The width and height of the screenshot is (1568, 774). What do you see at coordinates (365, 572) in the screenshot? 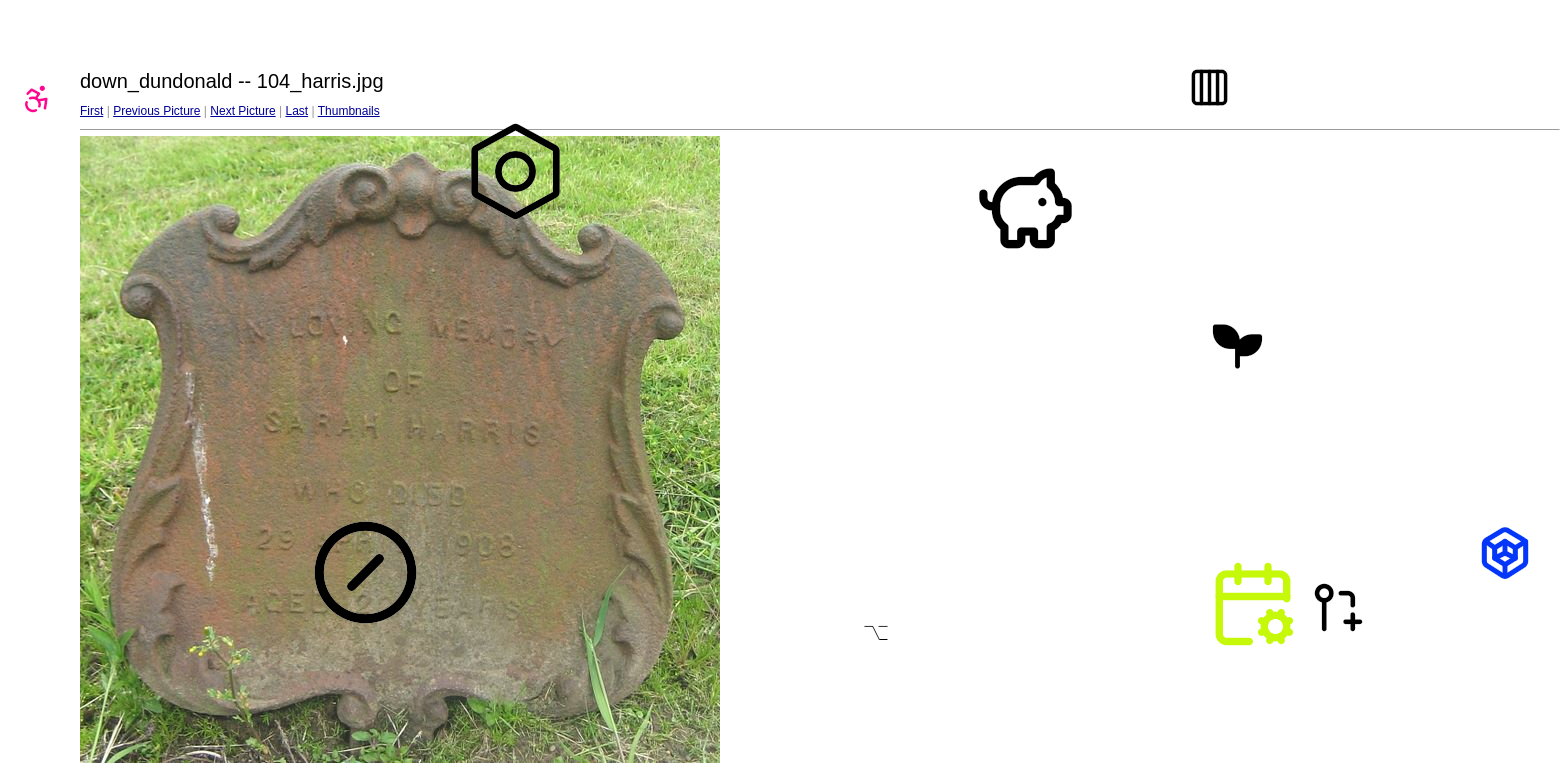
I see `indicates a blocked or prohibited action` at bounding box center [365, 572].